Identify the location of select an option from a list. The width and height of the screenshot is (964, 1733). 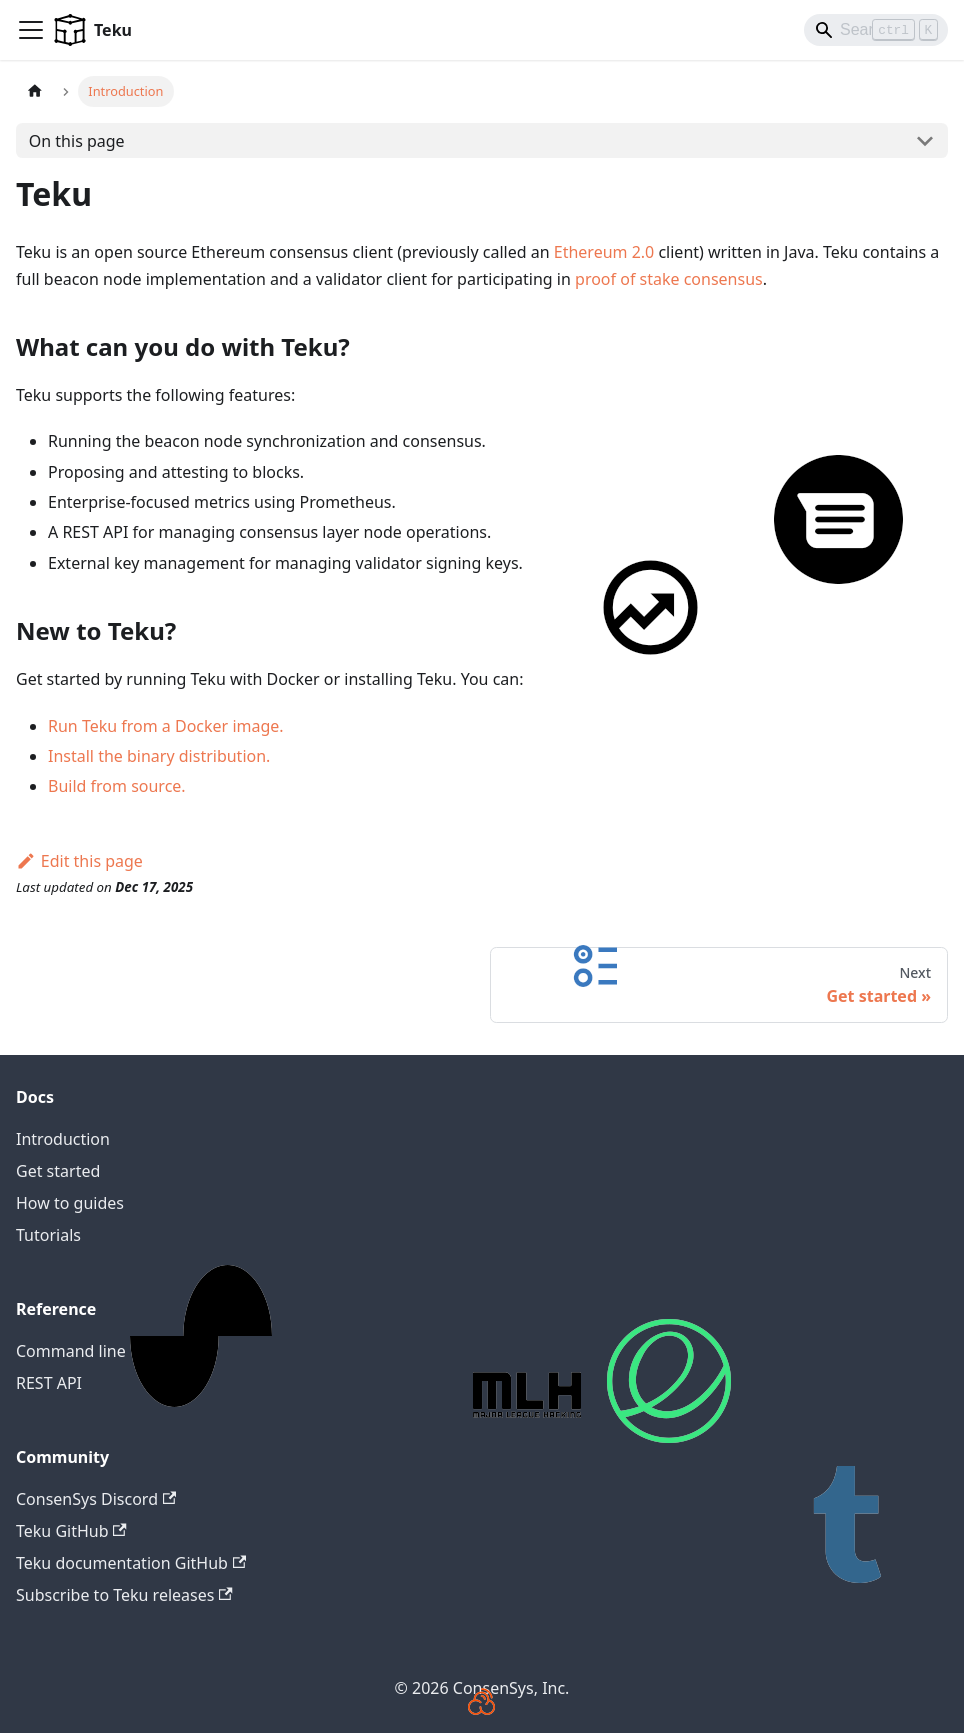
(596, 966).